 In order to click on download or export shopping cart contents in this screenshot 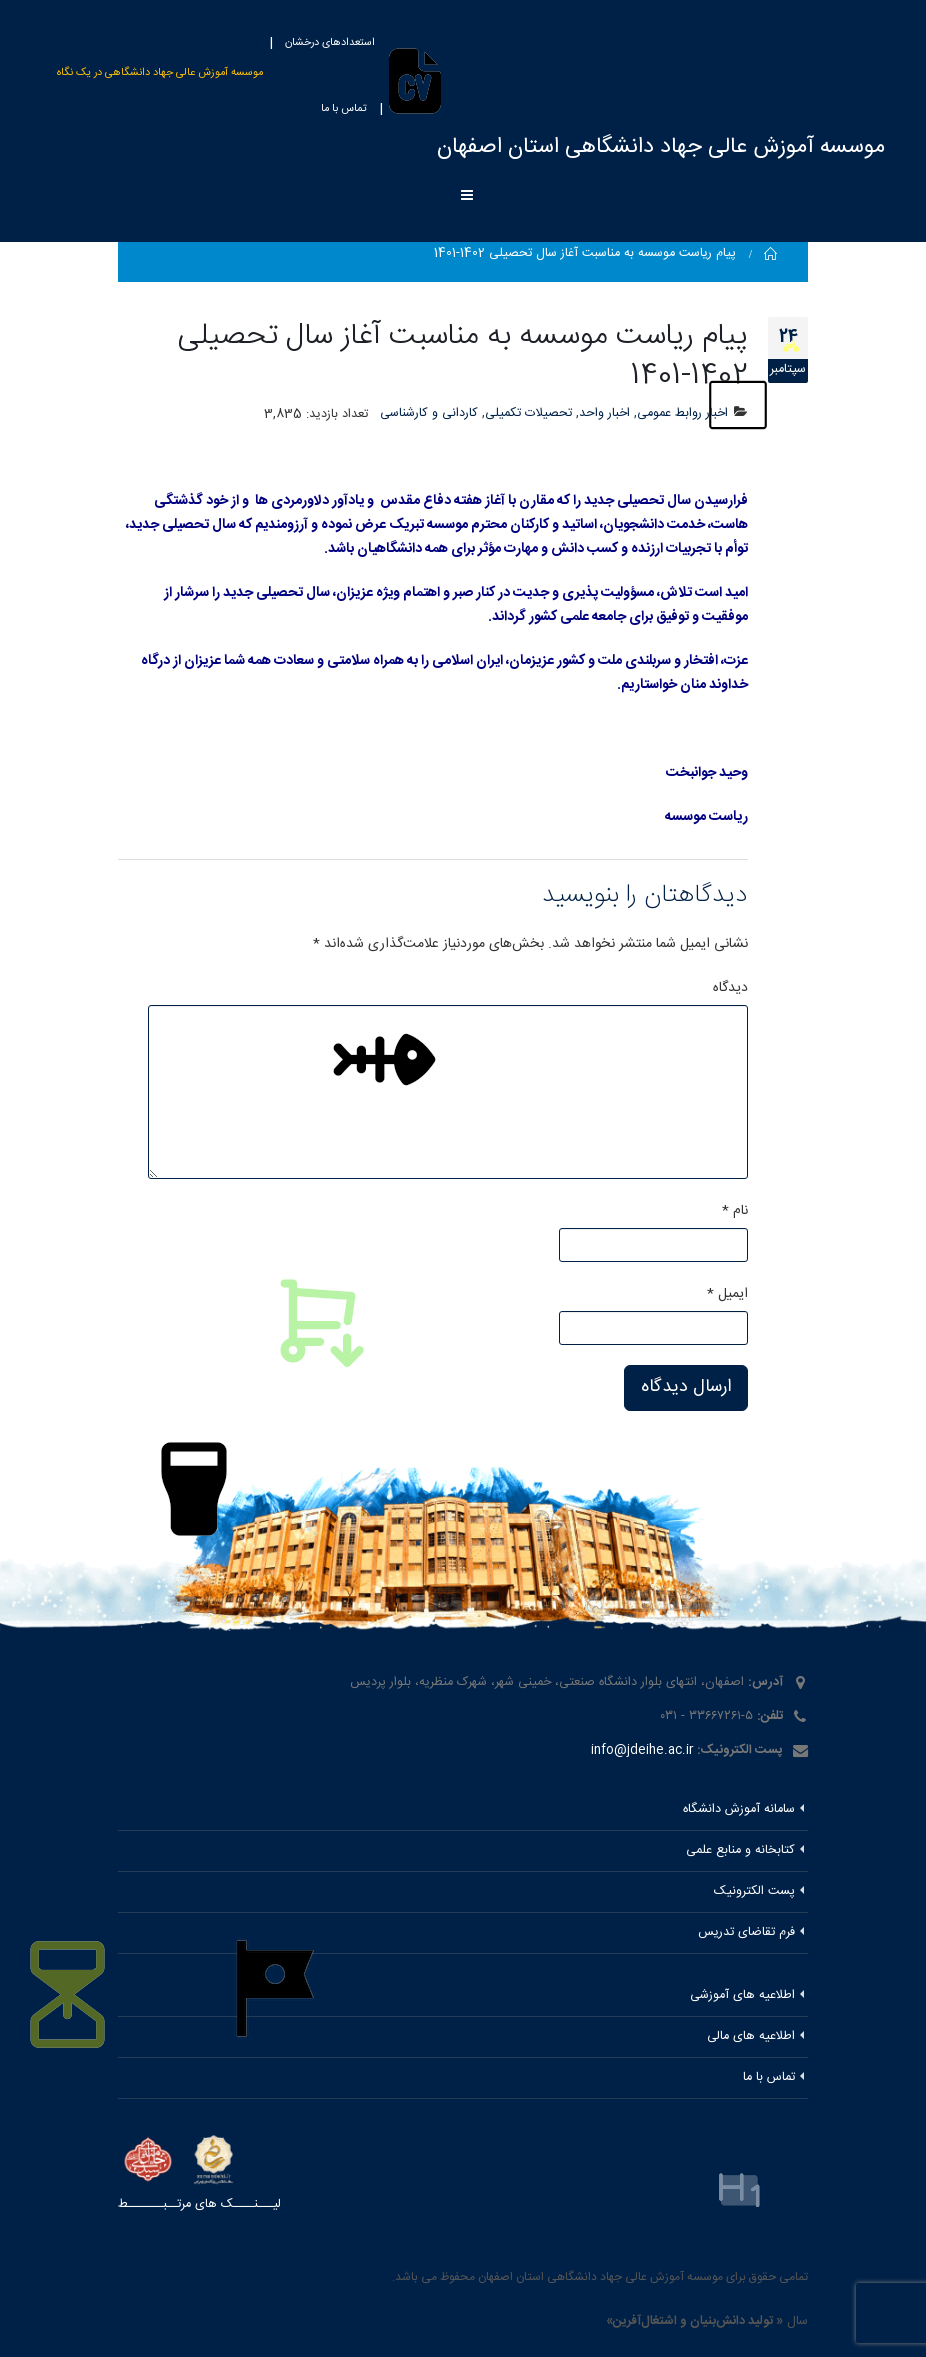, I will do `click(318, 1321)`.